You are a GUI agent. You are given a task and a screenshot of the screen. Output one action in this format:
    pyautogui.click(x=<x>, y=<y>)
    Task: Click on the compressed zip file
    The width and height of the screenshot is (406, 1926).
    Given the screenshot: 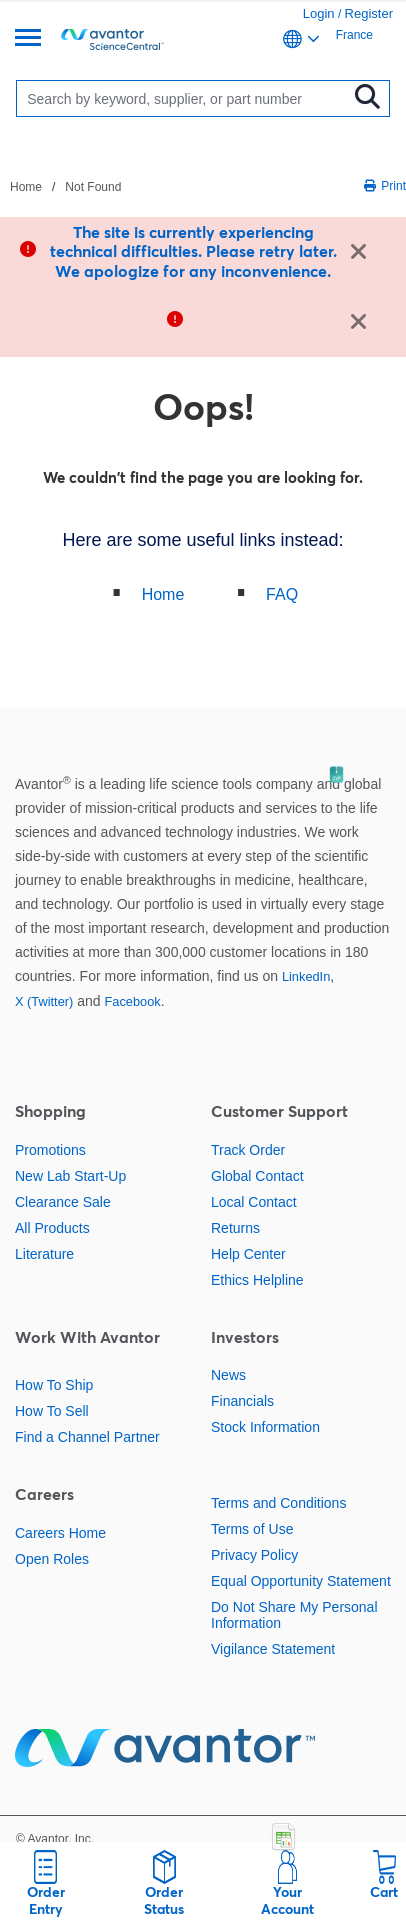 What is the action you would take?
    pyautogui.click(x=336, y=774)
    